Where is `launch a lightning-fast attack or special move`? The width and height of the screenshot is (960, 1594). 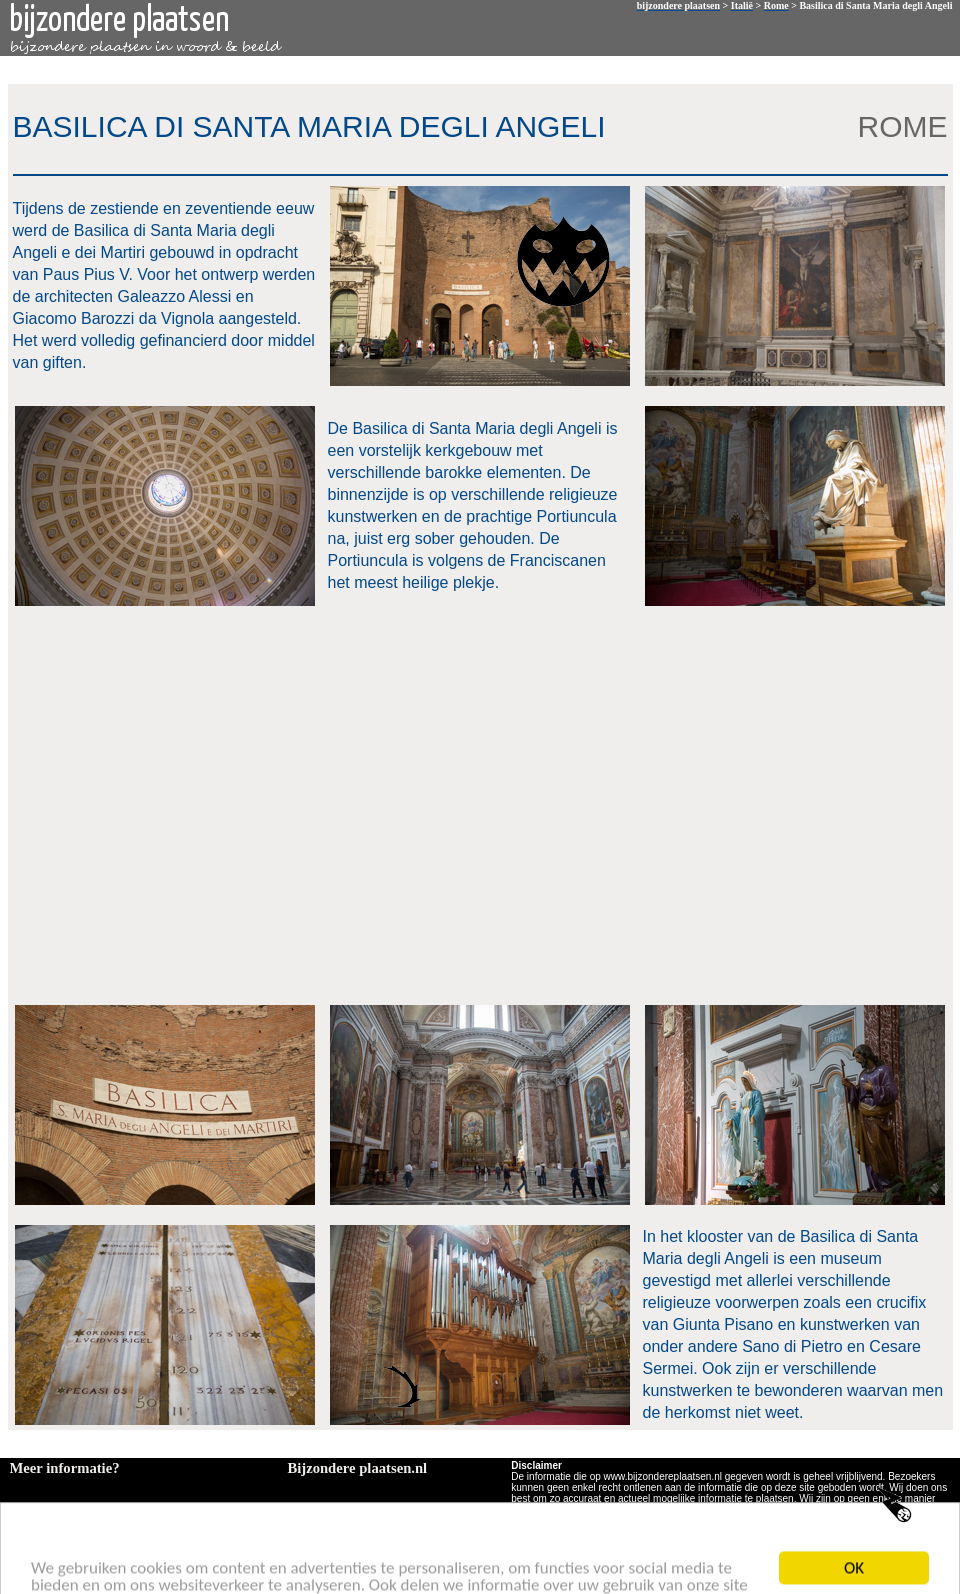
launch a lightning-fast attack or special move is located at coordinates (893, 1504).